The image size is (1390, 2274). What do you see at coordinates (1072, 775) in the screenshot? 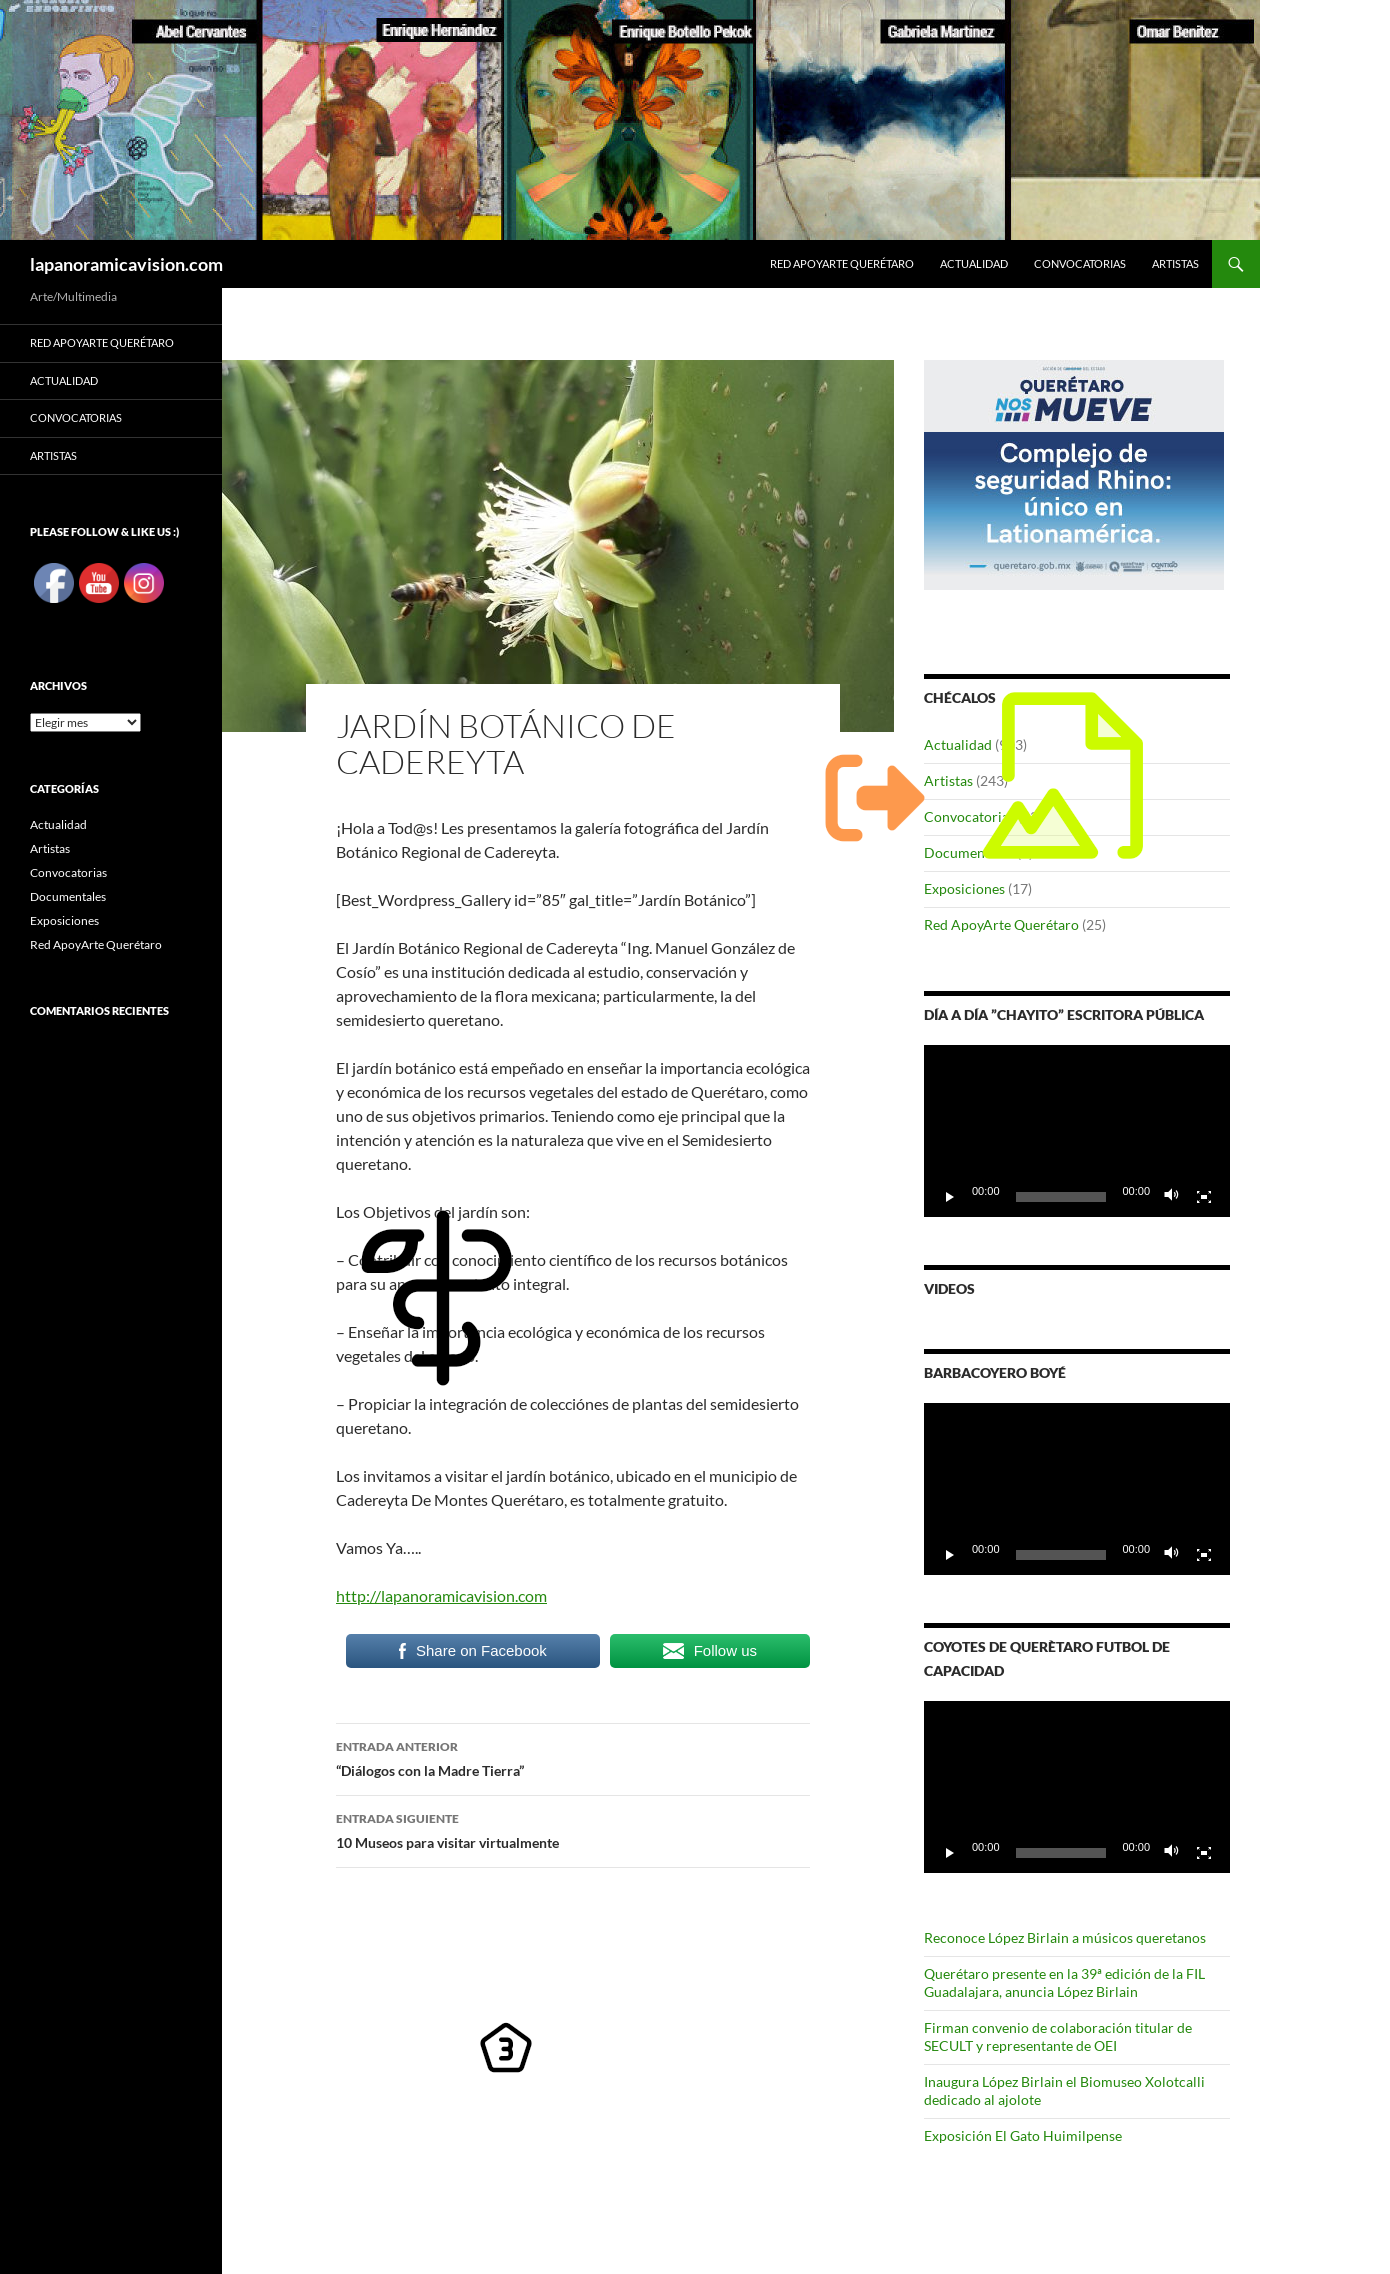
I see `view image file` at bounding box center [1072, 775].